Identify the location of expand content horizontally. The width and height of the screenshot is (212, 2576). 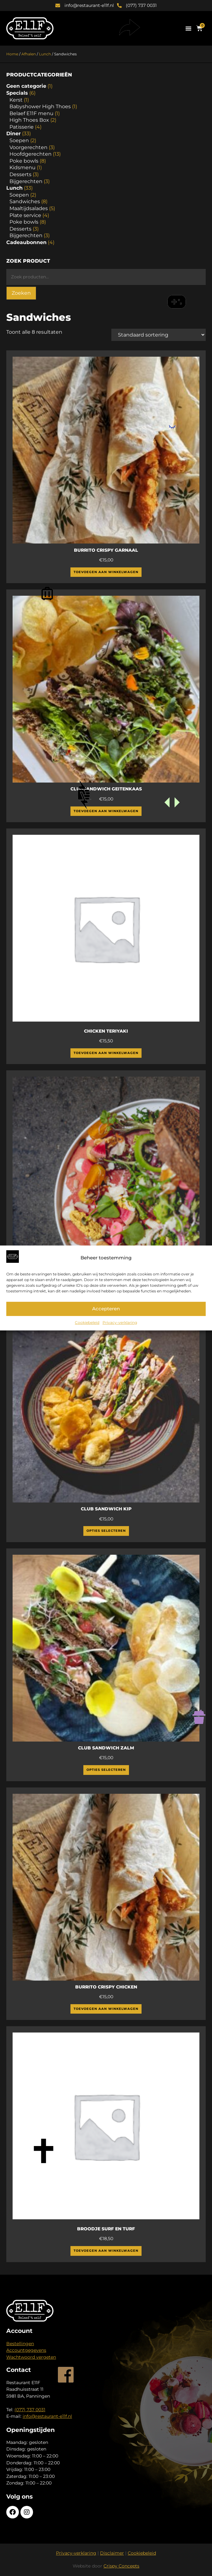
(172, 802).